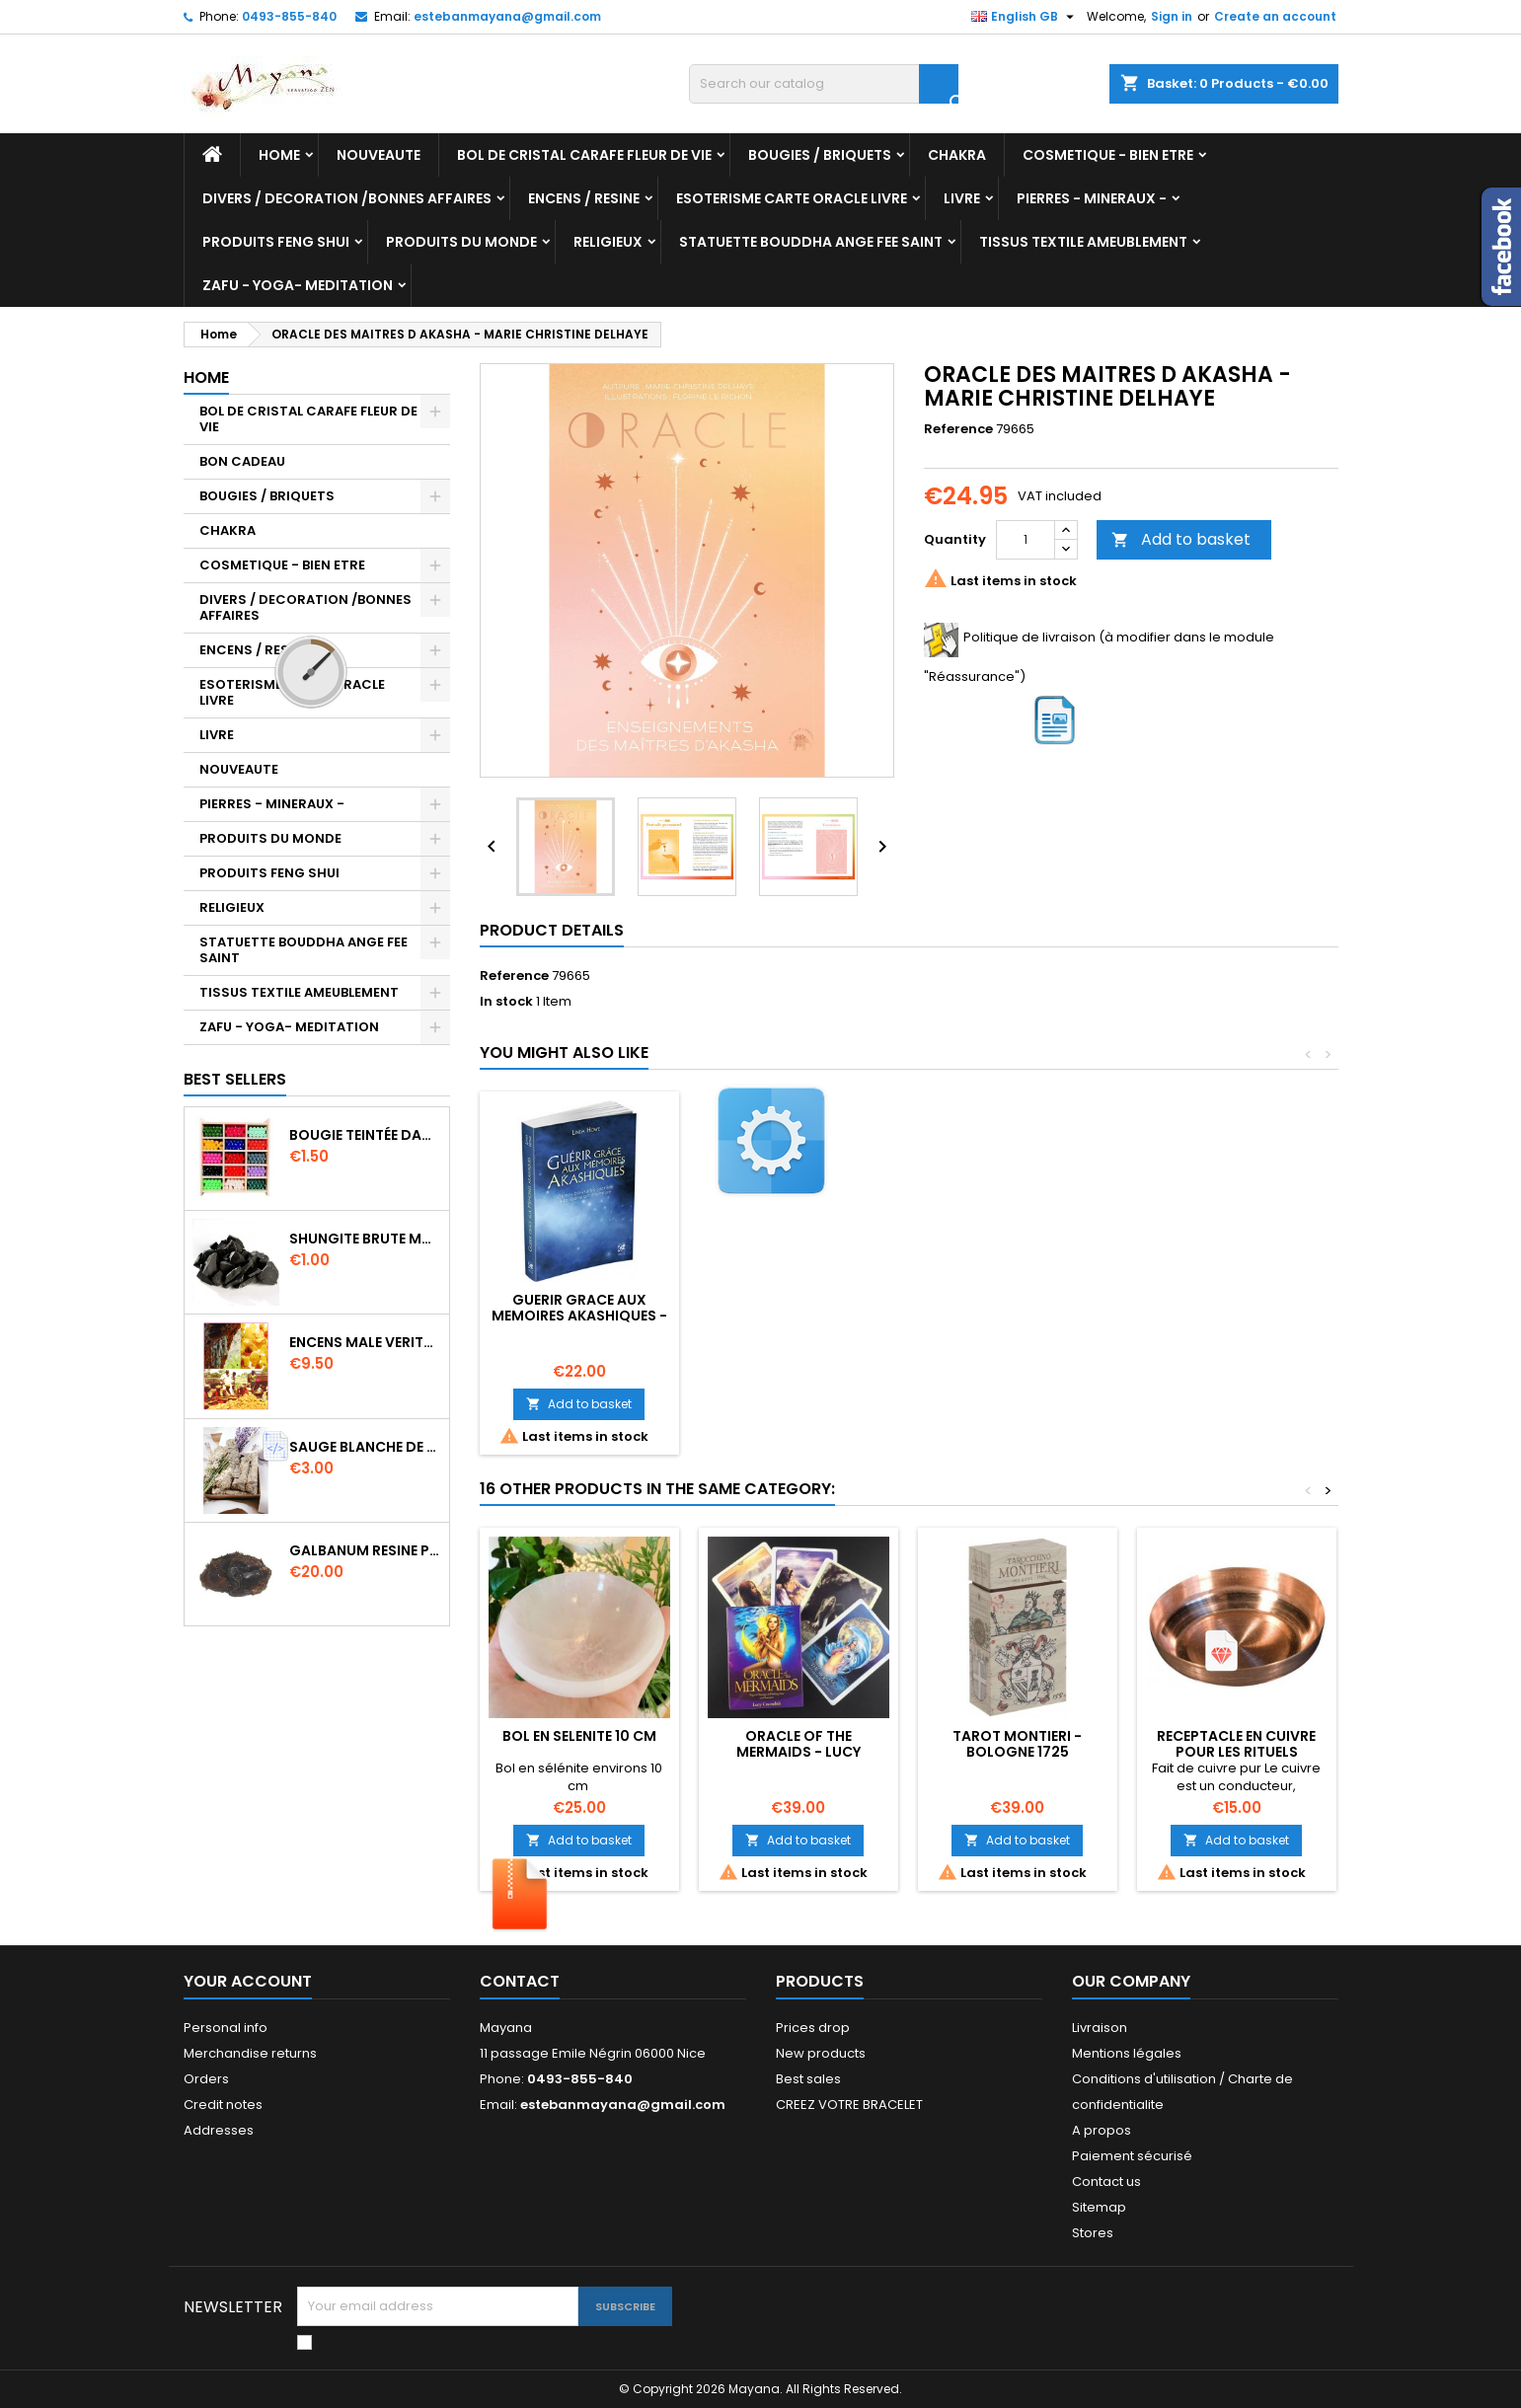 The height and width of the screenshot is (2408, 1521). What do you see at coordinates (1054, 719) in the screenshot?
I see `open a libreoffice writer document` at bounding box center [1054, 719].